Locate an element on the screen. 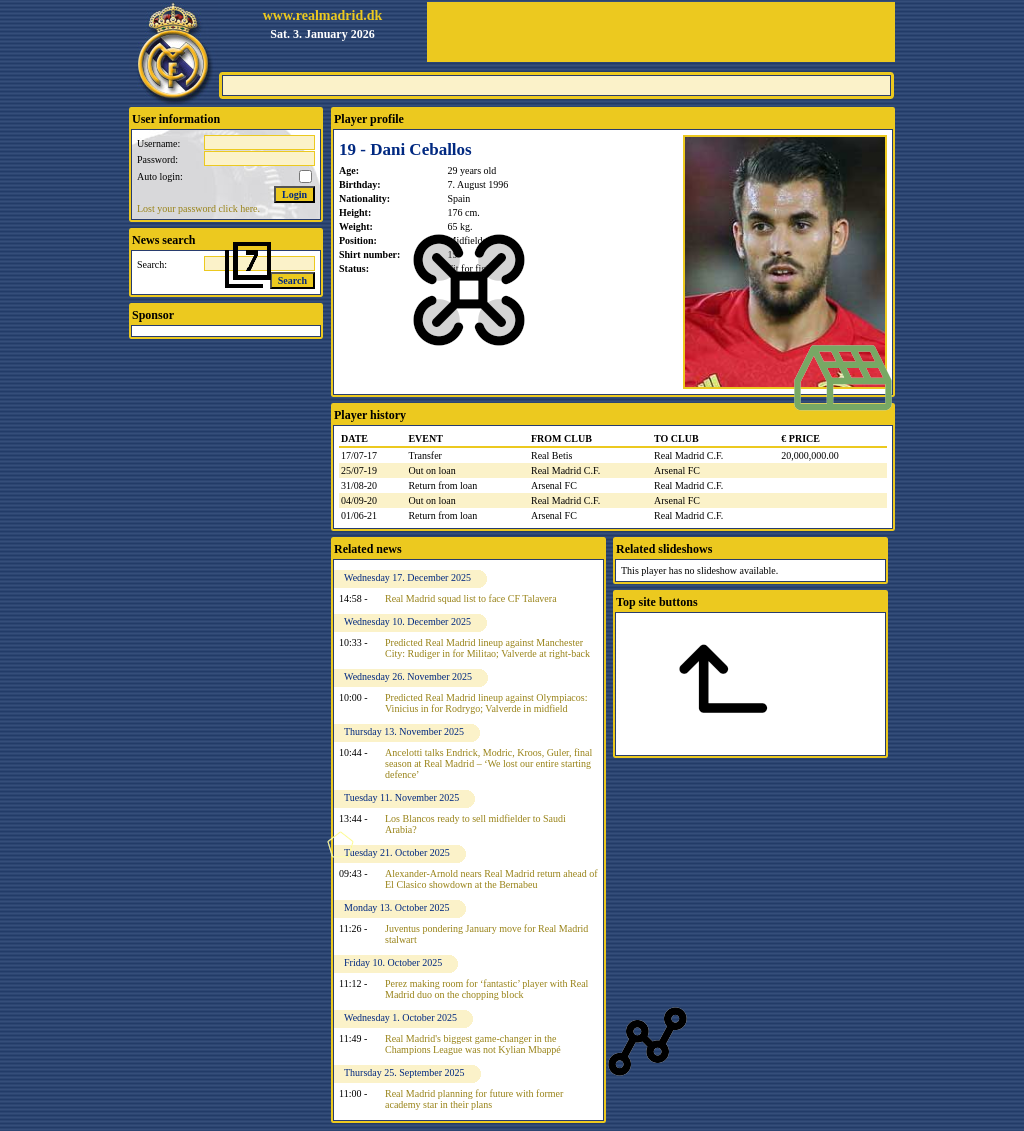 The image size is (1024, 1131). view solar panel system status is located at coordinates (843, 381).